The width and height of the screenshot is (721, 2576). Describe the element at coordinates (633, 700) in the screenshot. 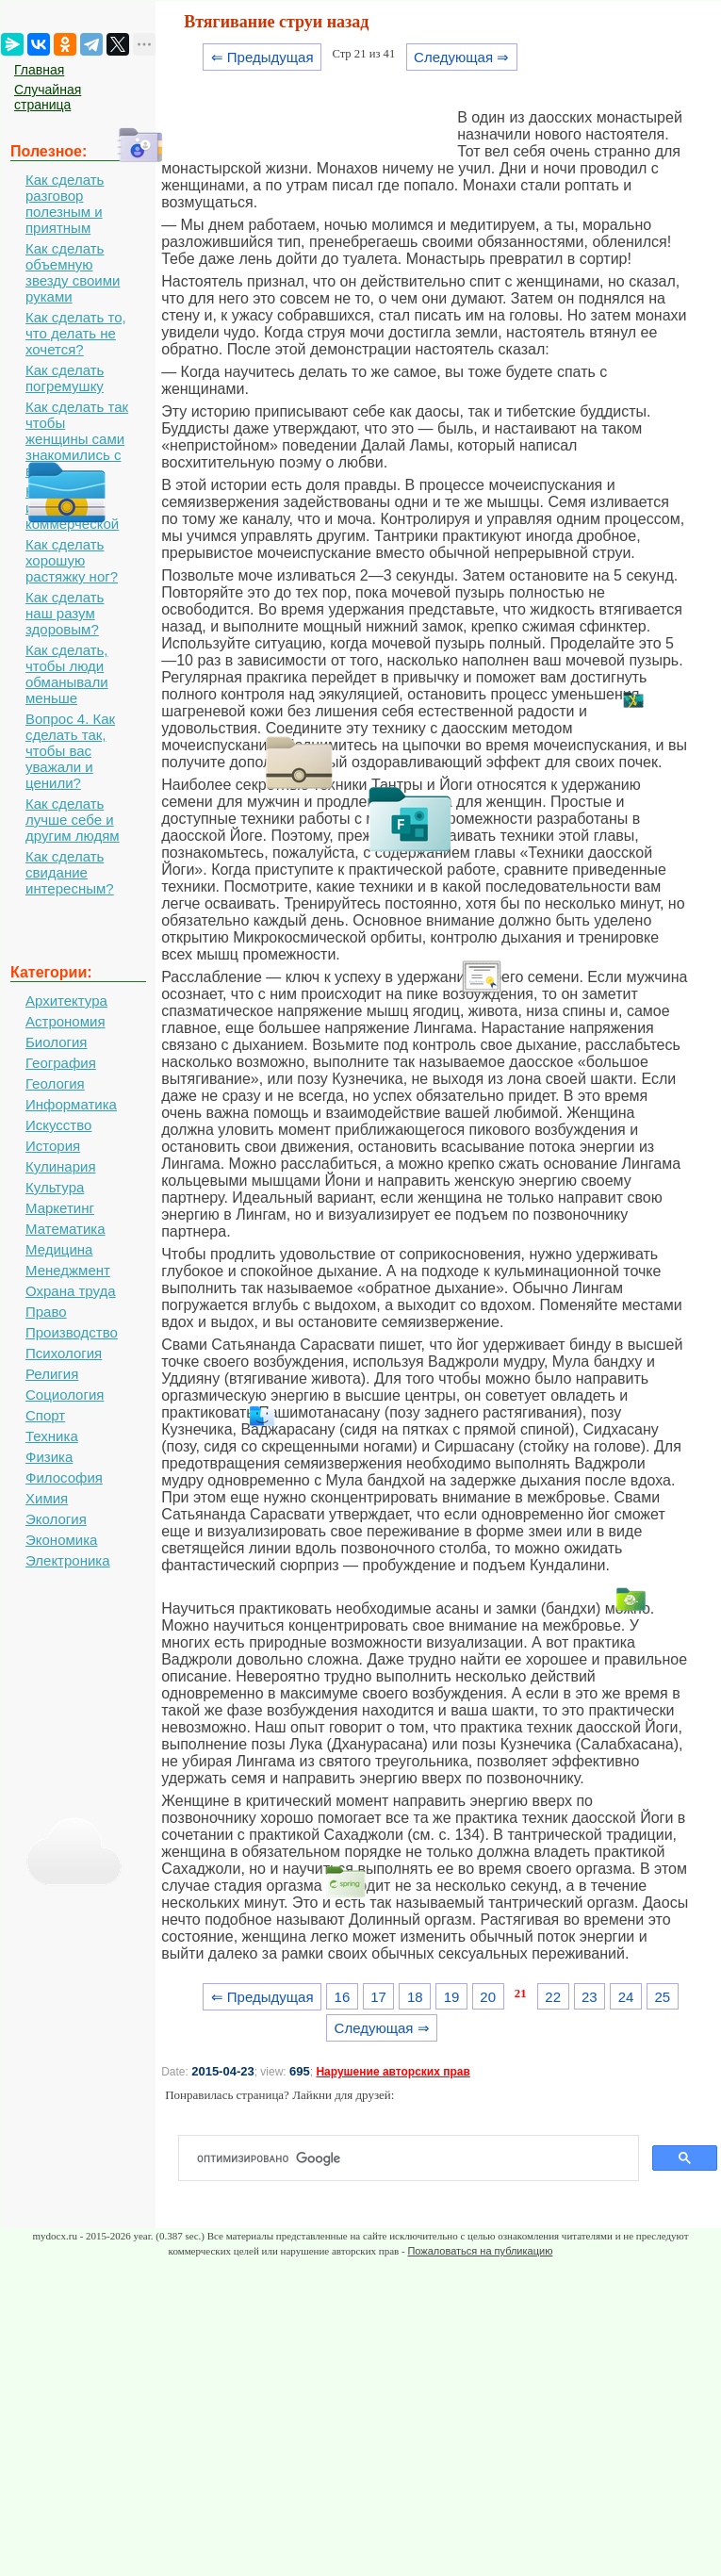

I see `folder containing JDownloader downloads` at that location.